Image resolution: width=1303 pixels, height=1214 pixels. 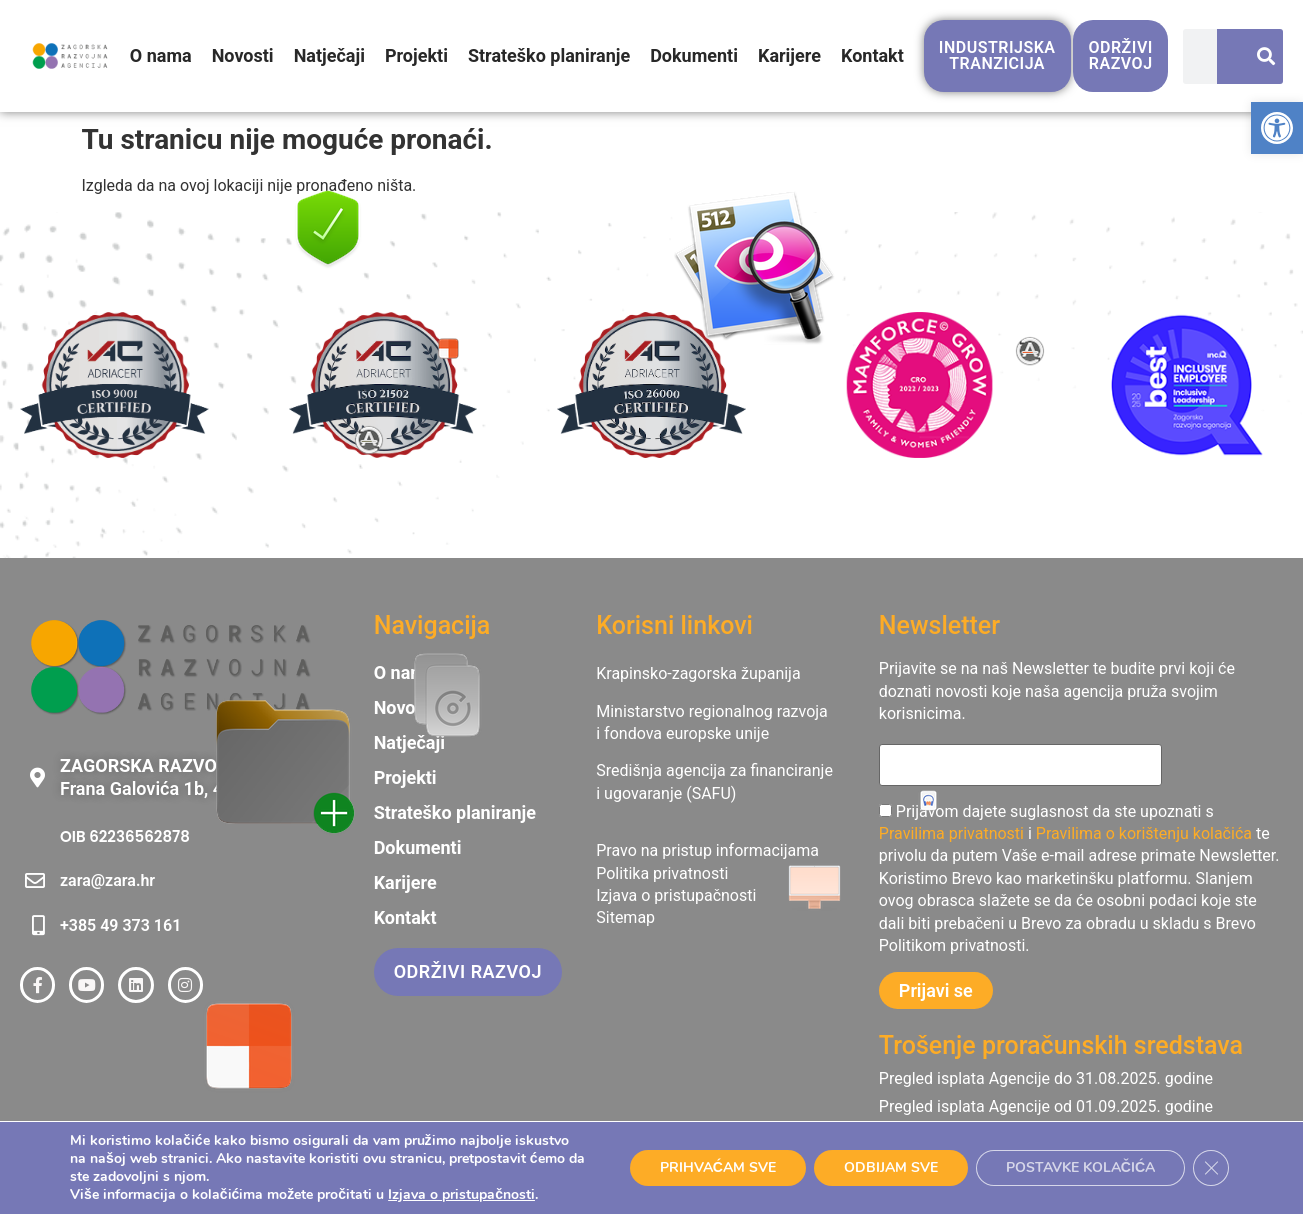 What do you see at coordinates (369, 440) in the screenshot?
I see `open the software updater application` at bounding box center [369, 440].